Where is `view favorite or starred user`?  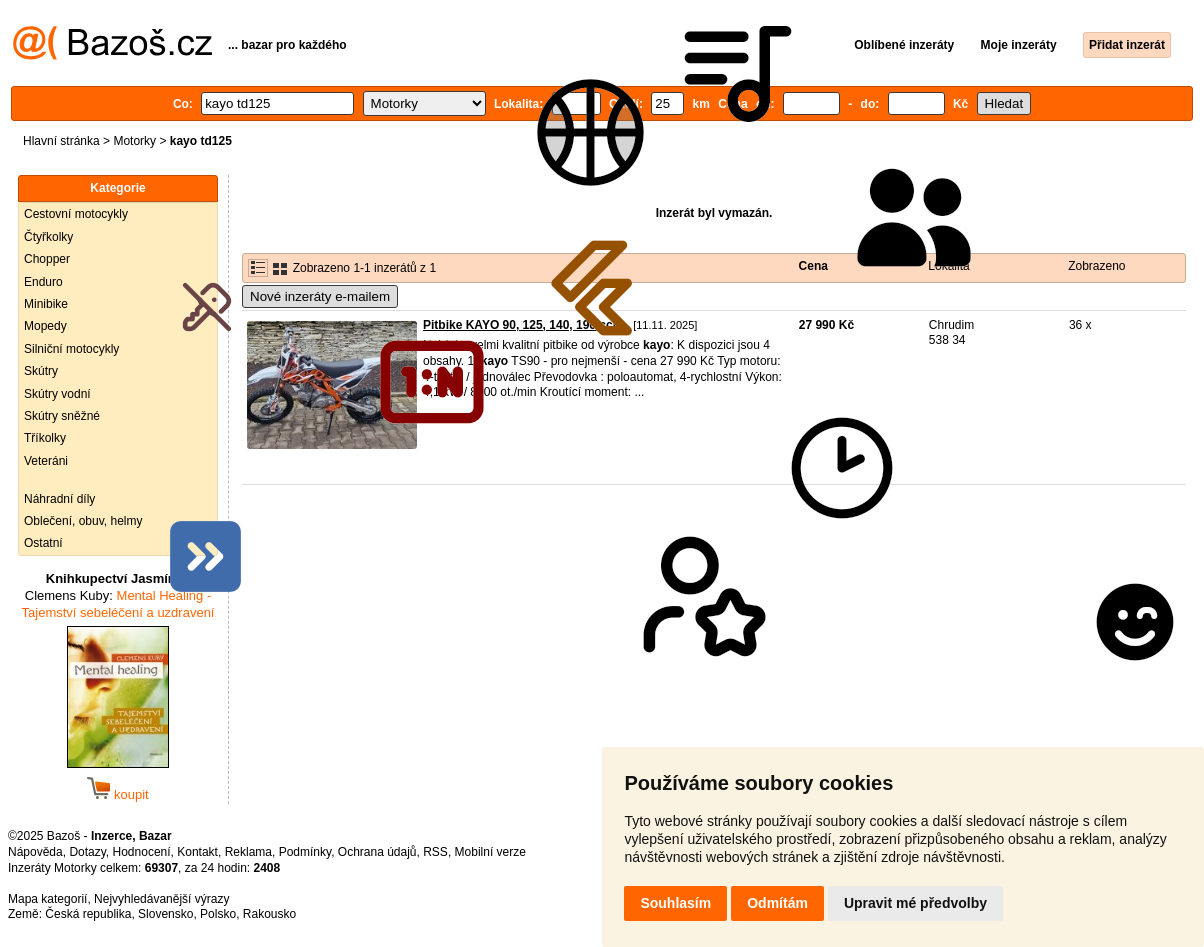
view favorite or starred user is located at coordinates (701, 594).